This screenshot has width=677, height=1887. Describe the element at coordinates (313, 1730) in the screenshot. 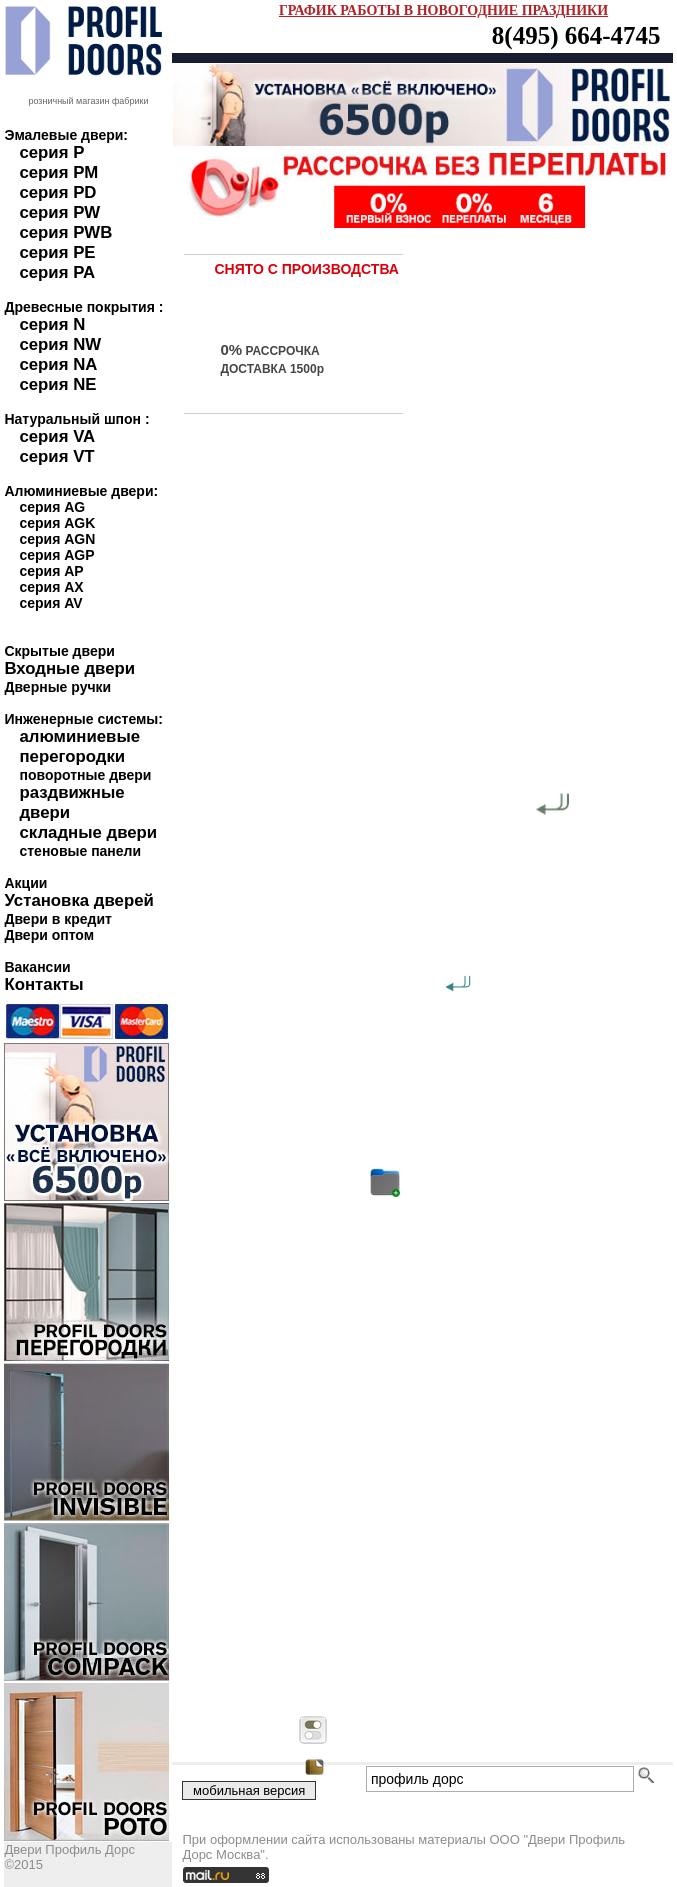

I see `open system tweaks or customization settings` at that location.